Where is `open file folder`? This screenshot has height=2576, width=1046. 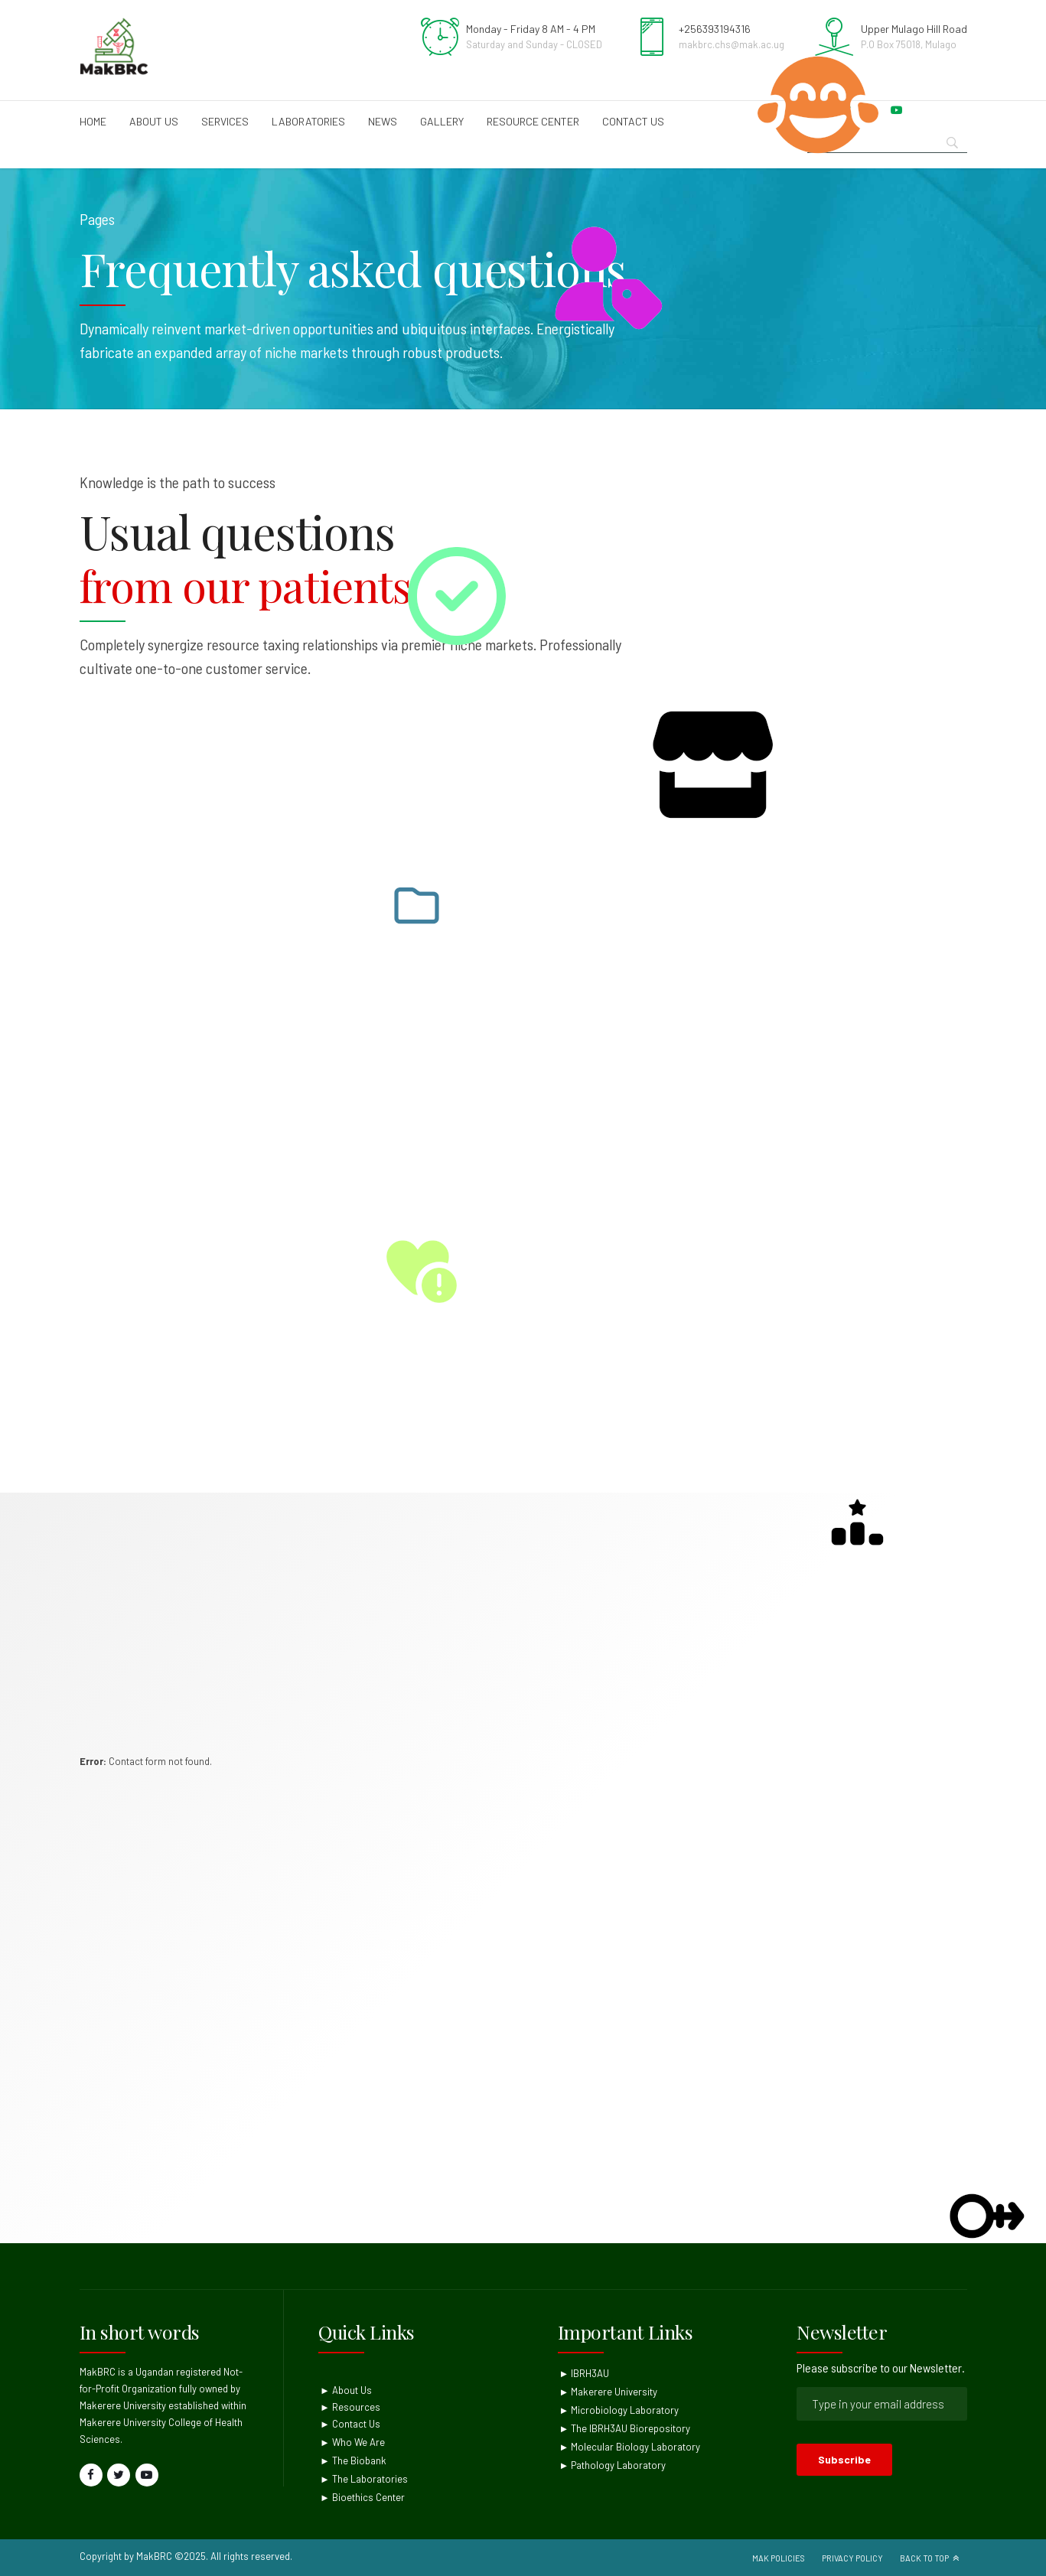 open file folder is located at coordinates (416, 907).